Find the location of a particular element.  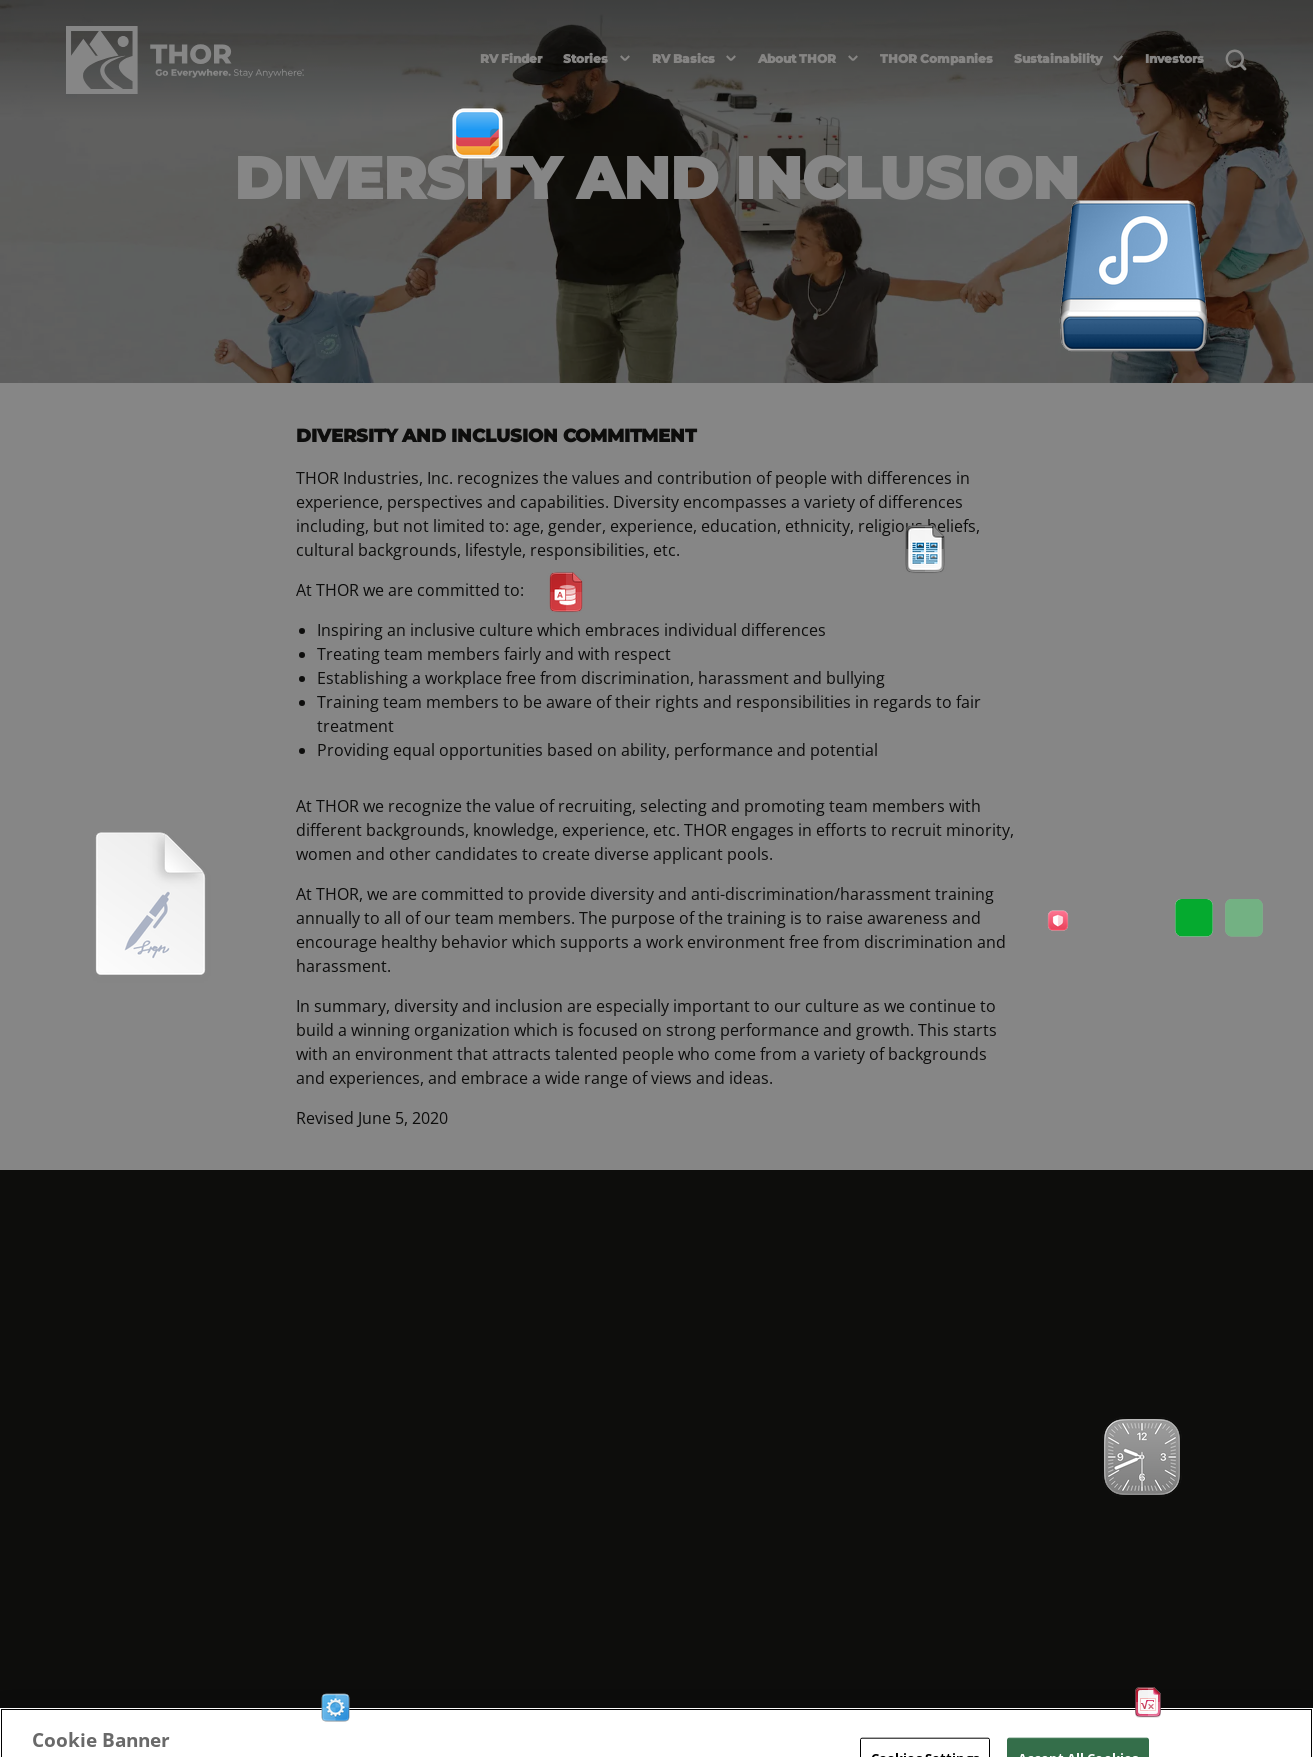

open the clock app is located at coordinates (1142, 1457).